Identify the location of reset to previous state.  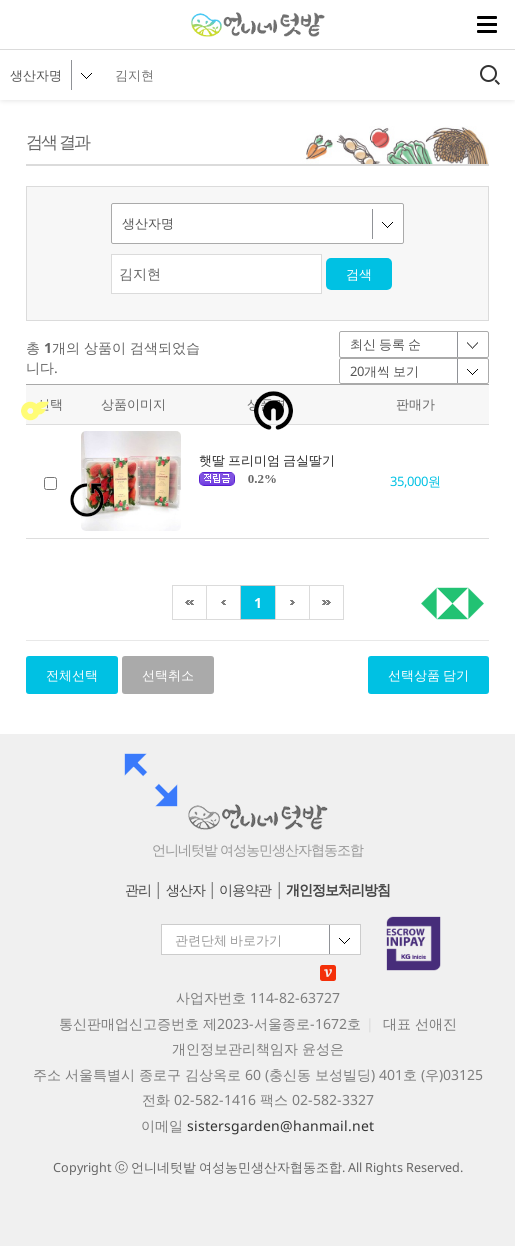
(87, 500).